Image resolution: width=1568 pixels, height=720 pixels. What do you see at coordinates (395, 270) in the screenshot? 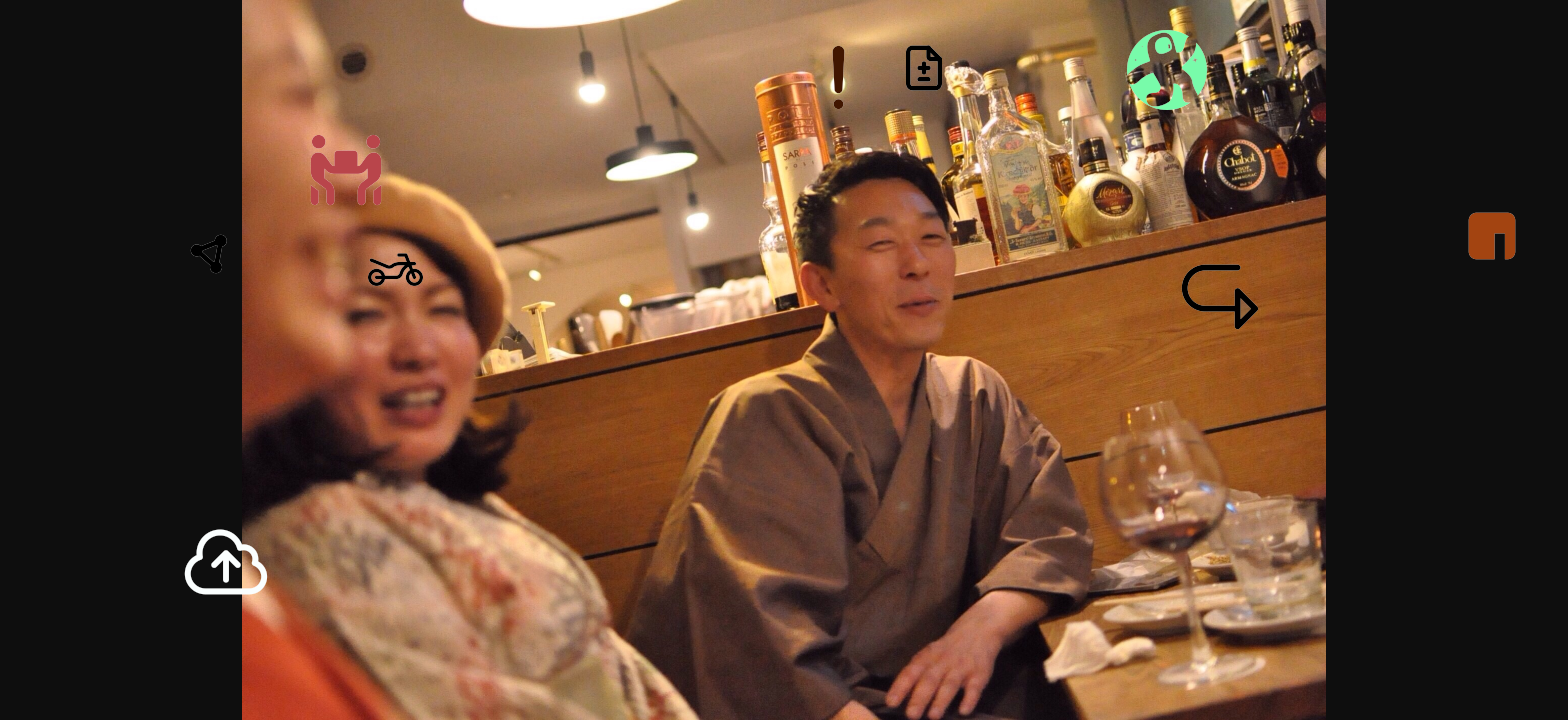
I see `select motorcycle as vehicle type` at bounding box center [395, 270].